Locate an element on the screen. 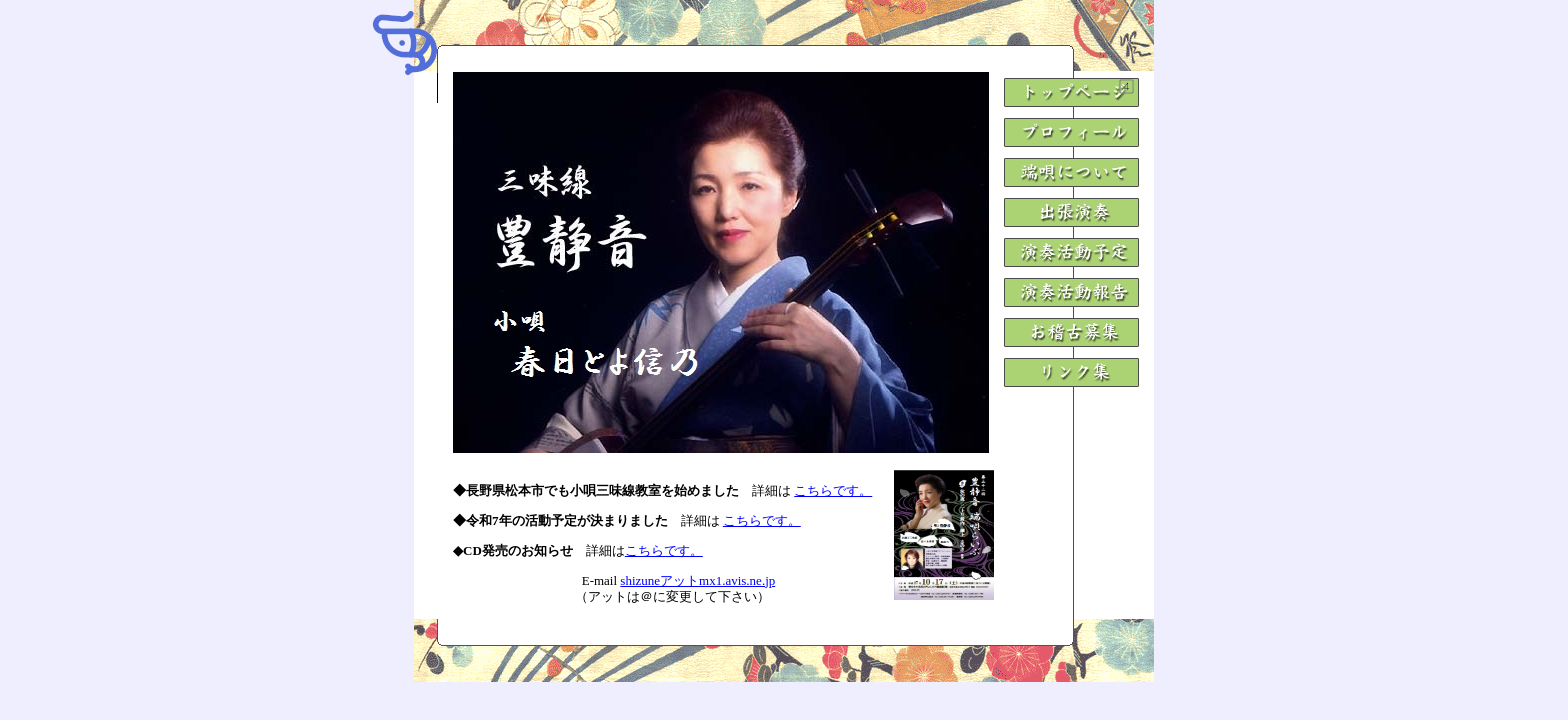 This screenshot has height=720, width=1568. indicates seafood or shellfish menu category is located at coordinates (405, 43).